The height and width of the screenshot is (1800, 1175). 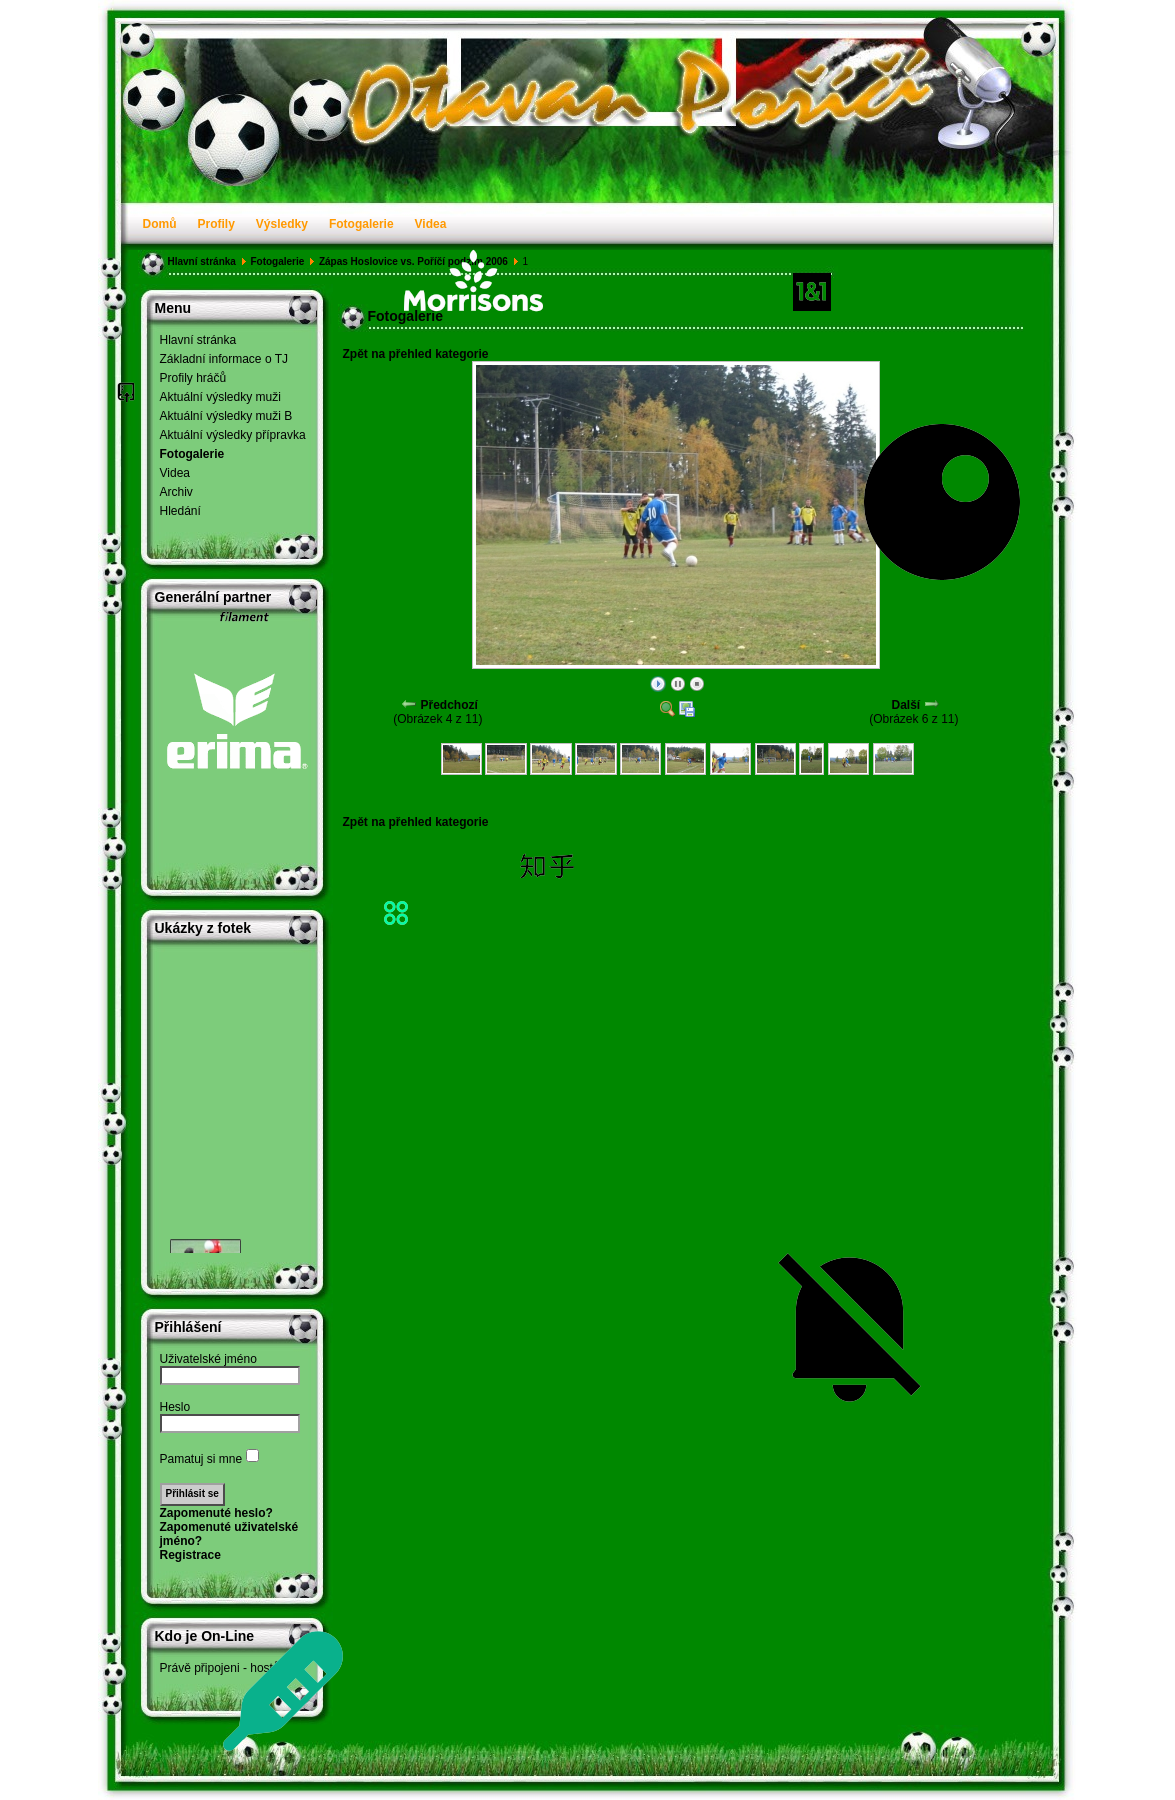 I want to click on mute notifications, so click(x=849, y=1324).